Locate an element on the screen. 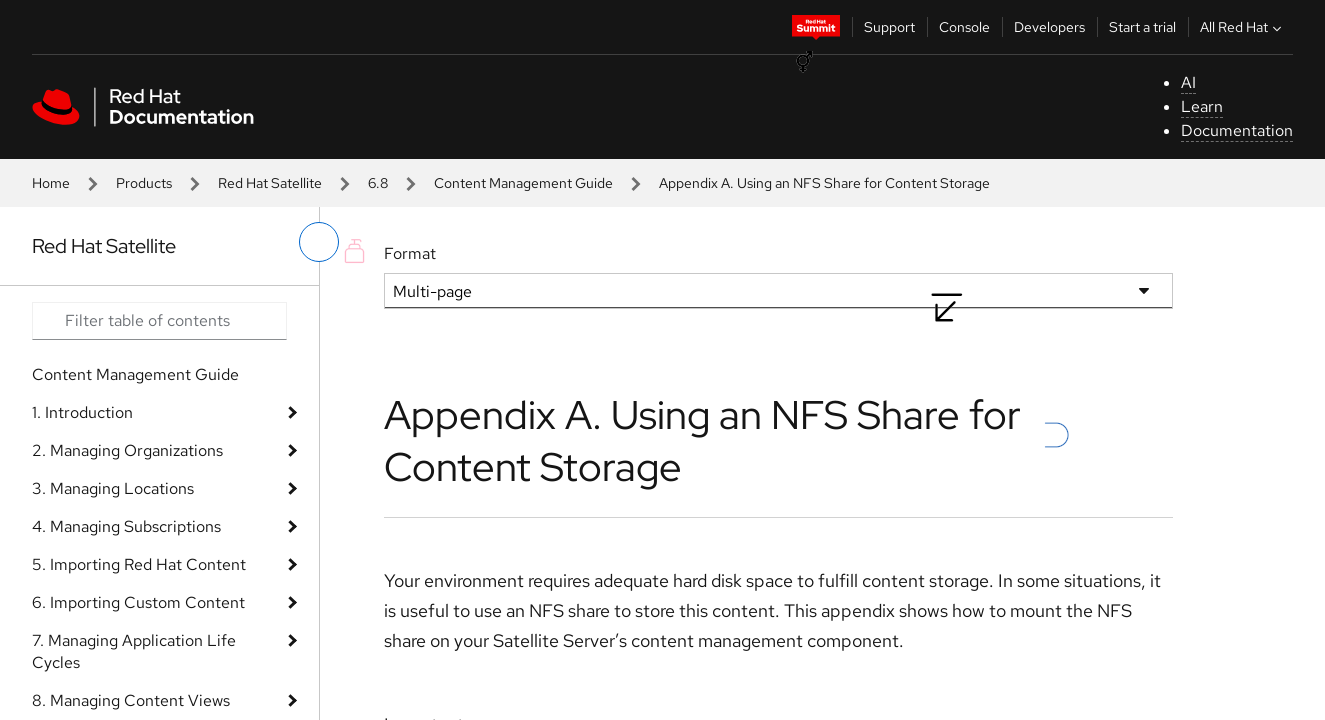 This screenshot has width=1325, height=720. move content to bottom-left corner is located at coordinates (945, 307).